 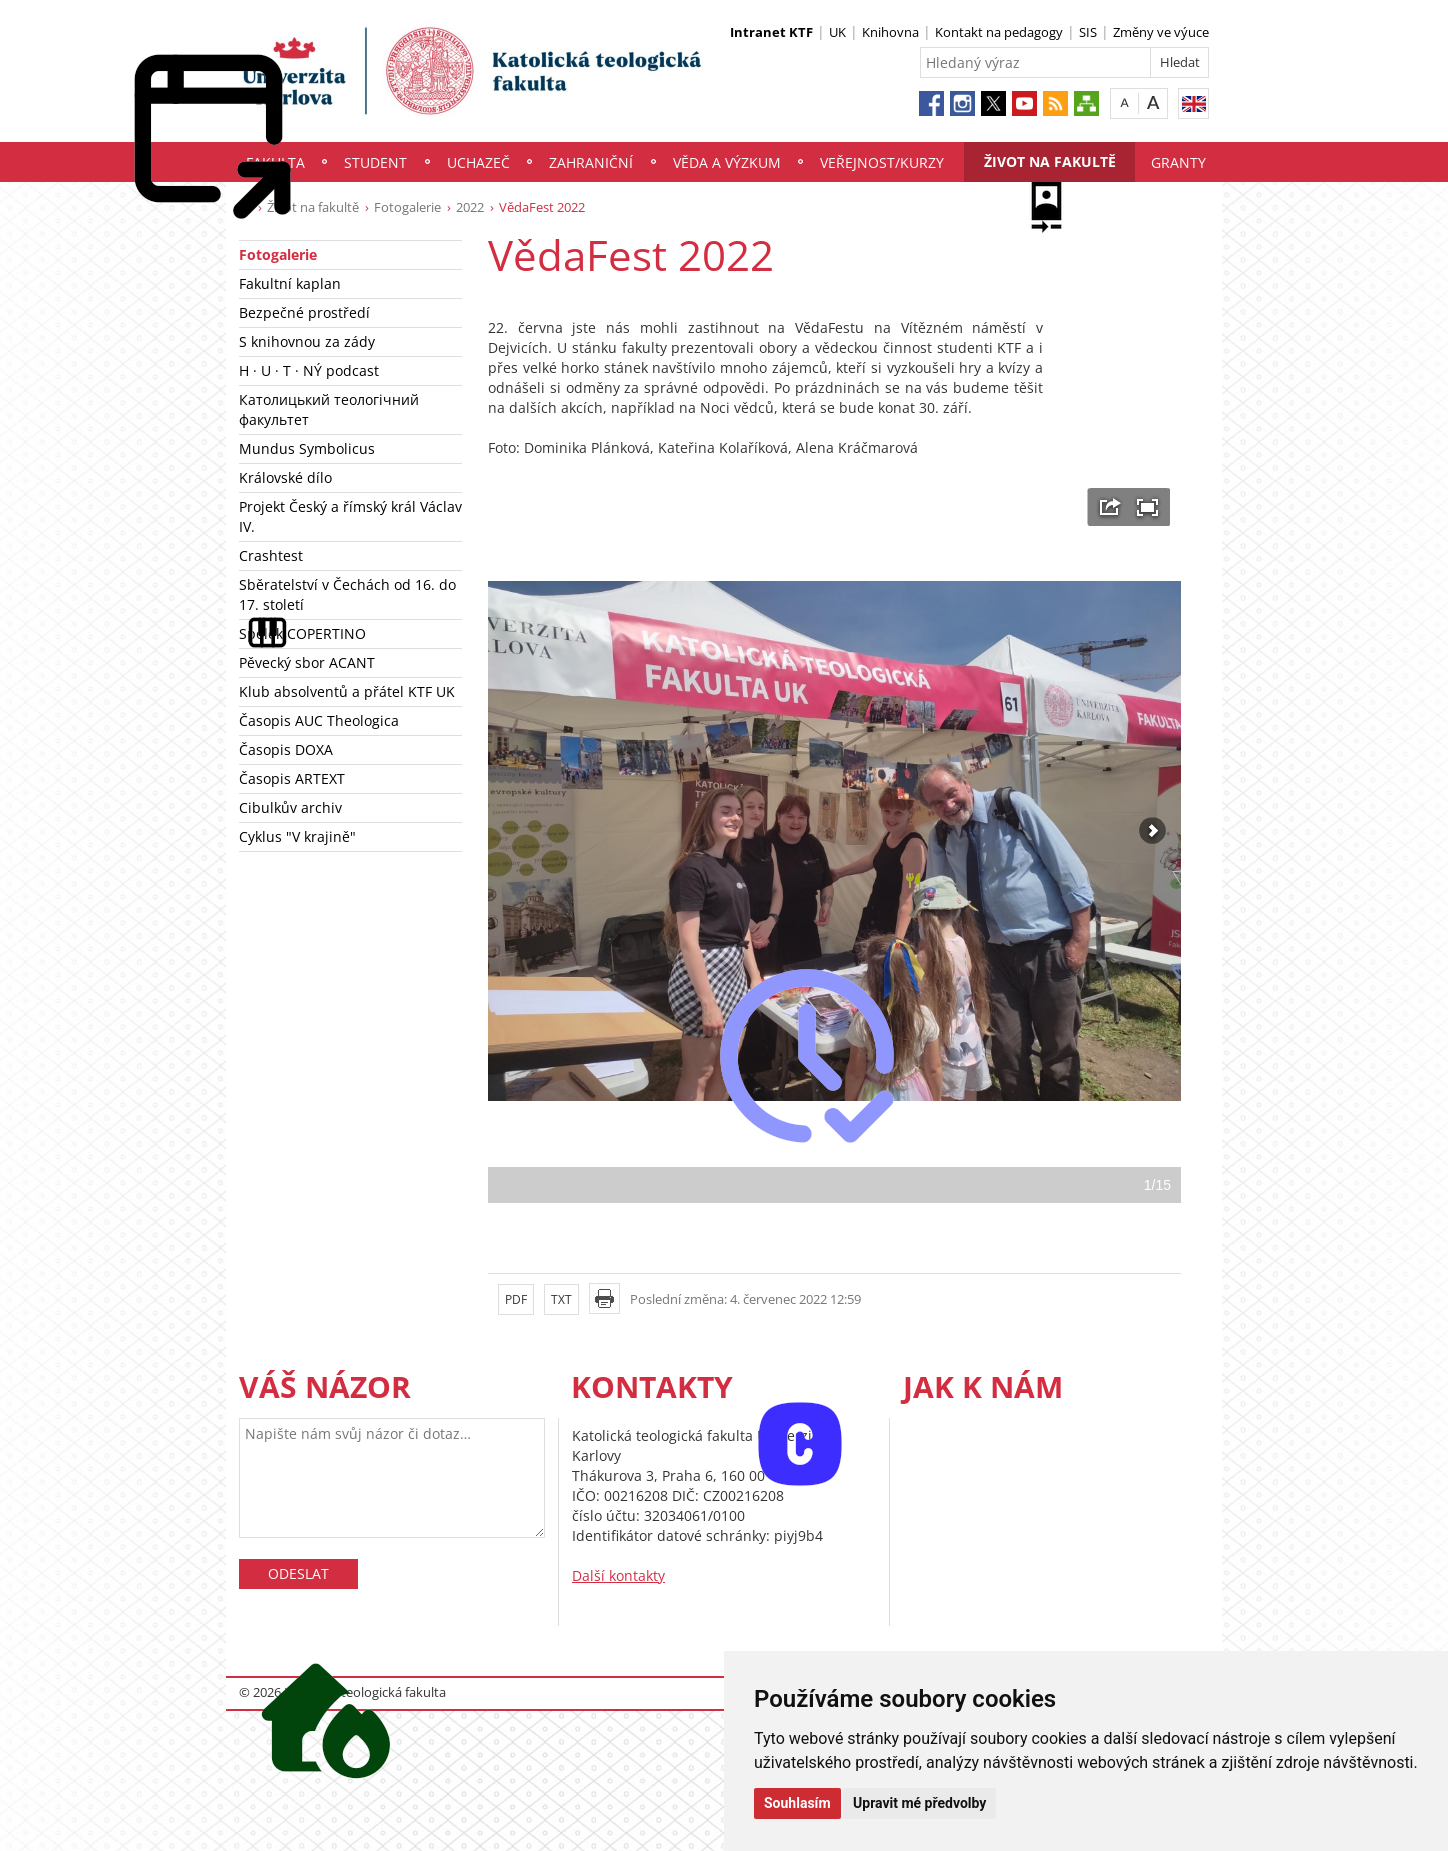 I want to click on switch to front-facing camera, so click(x=1046, y=207).